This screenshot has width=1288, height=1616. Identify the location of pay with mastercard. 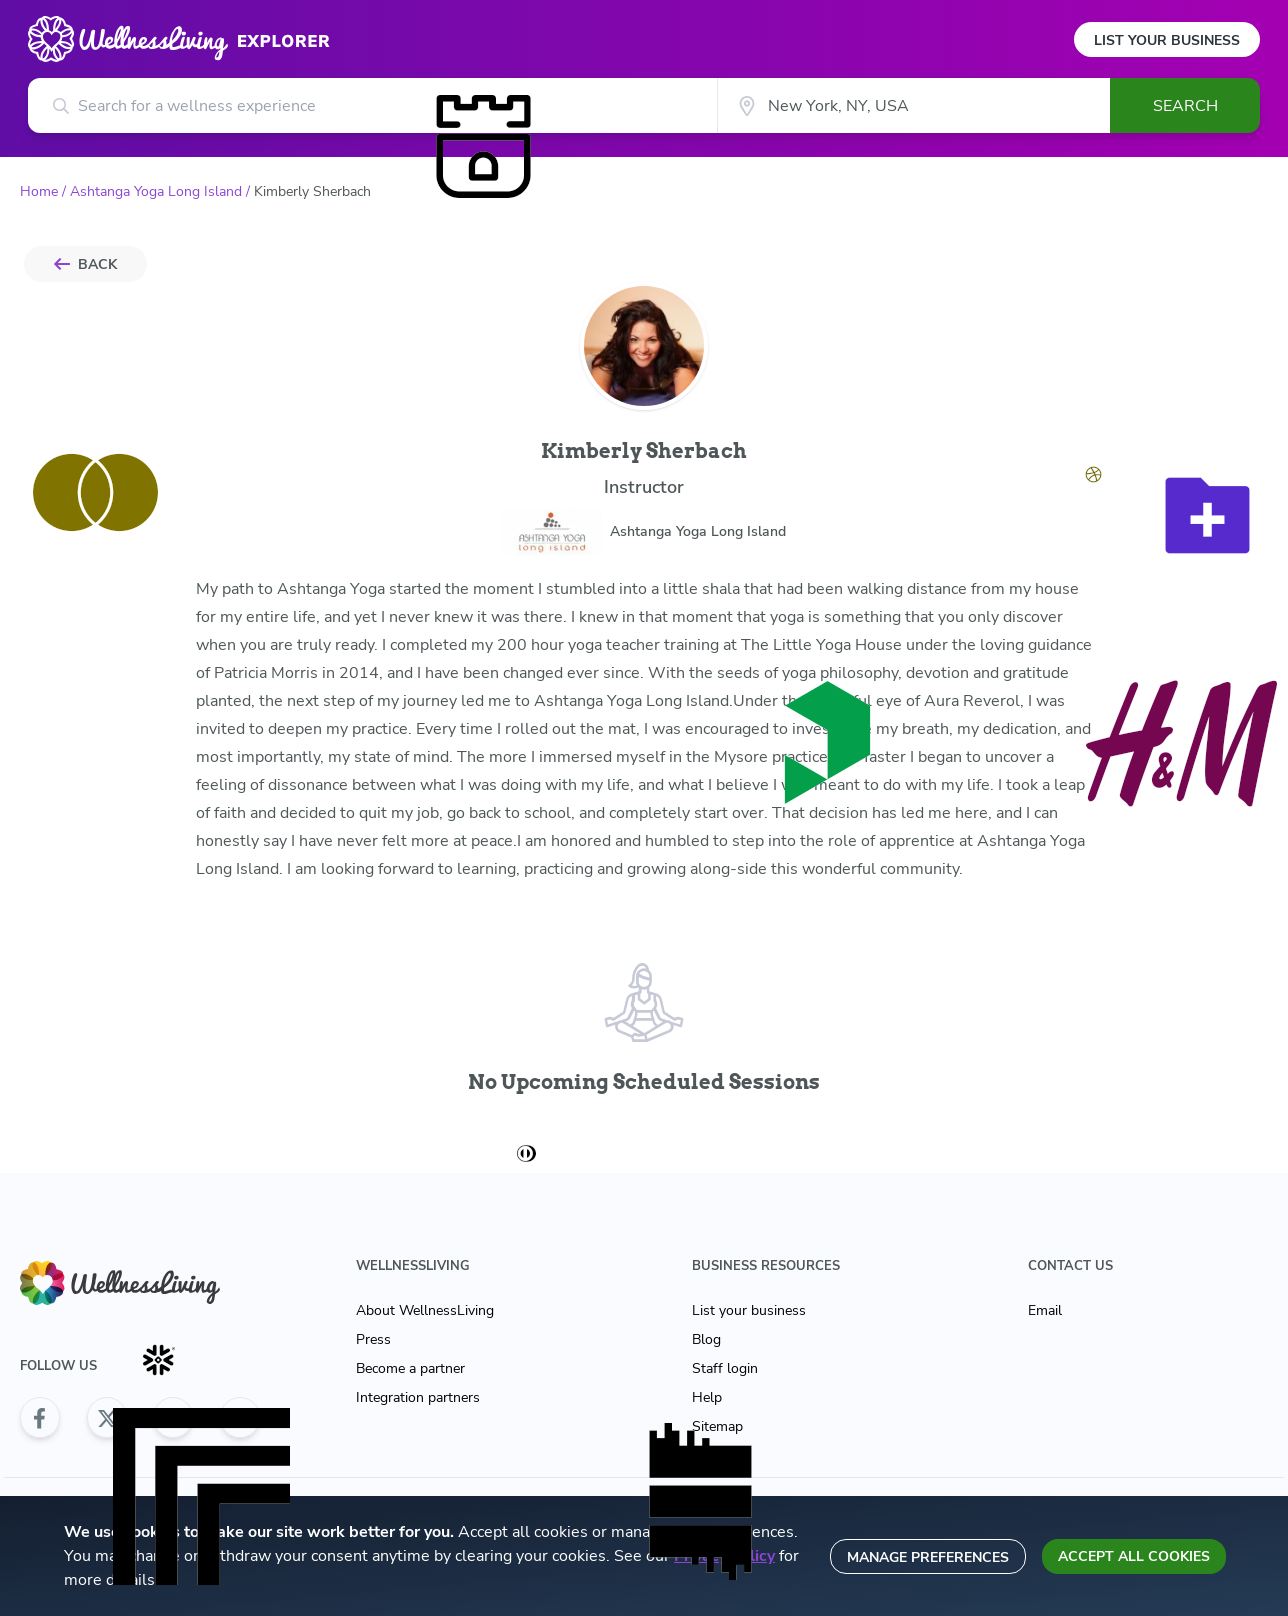
(95, 492).